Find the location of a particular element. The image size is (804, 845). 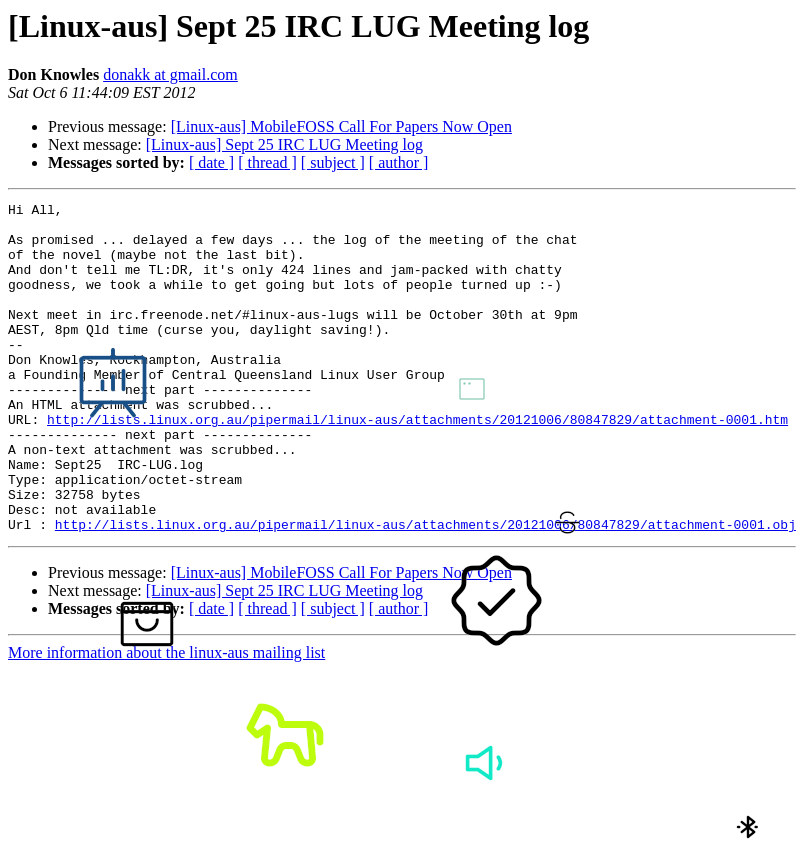

indicates verified or authenticated status is located at coordinates (496, 600).